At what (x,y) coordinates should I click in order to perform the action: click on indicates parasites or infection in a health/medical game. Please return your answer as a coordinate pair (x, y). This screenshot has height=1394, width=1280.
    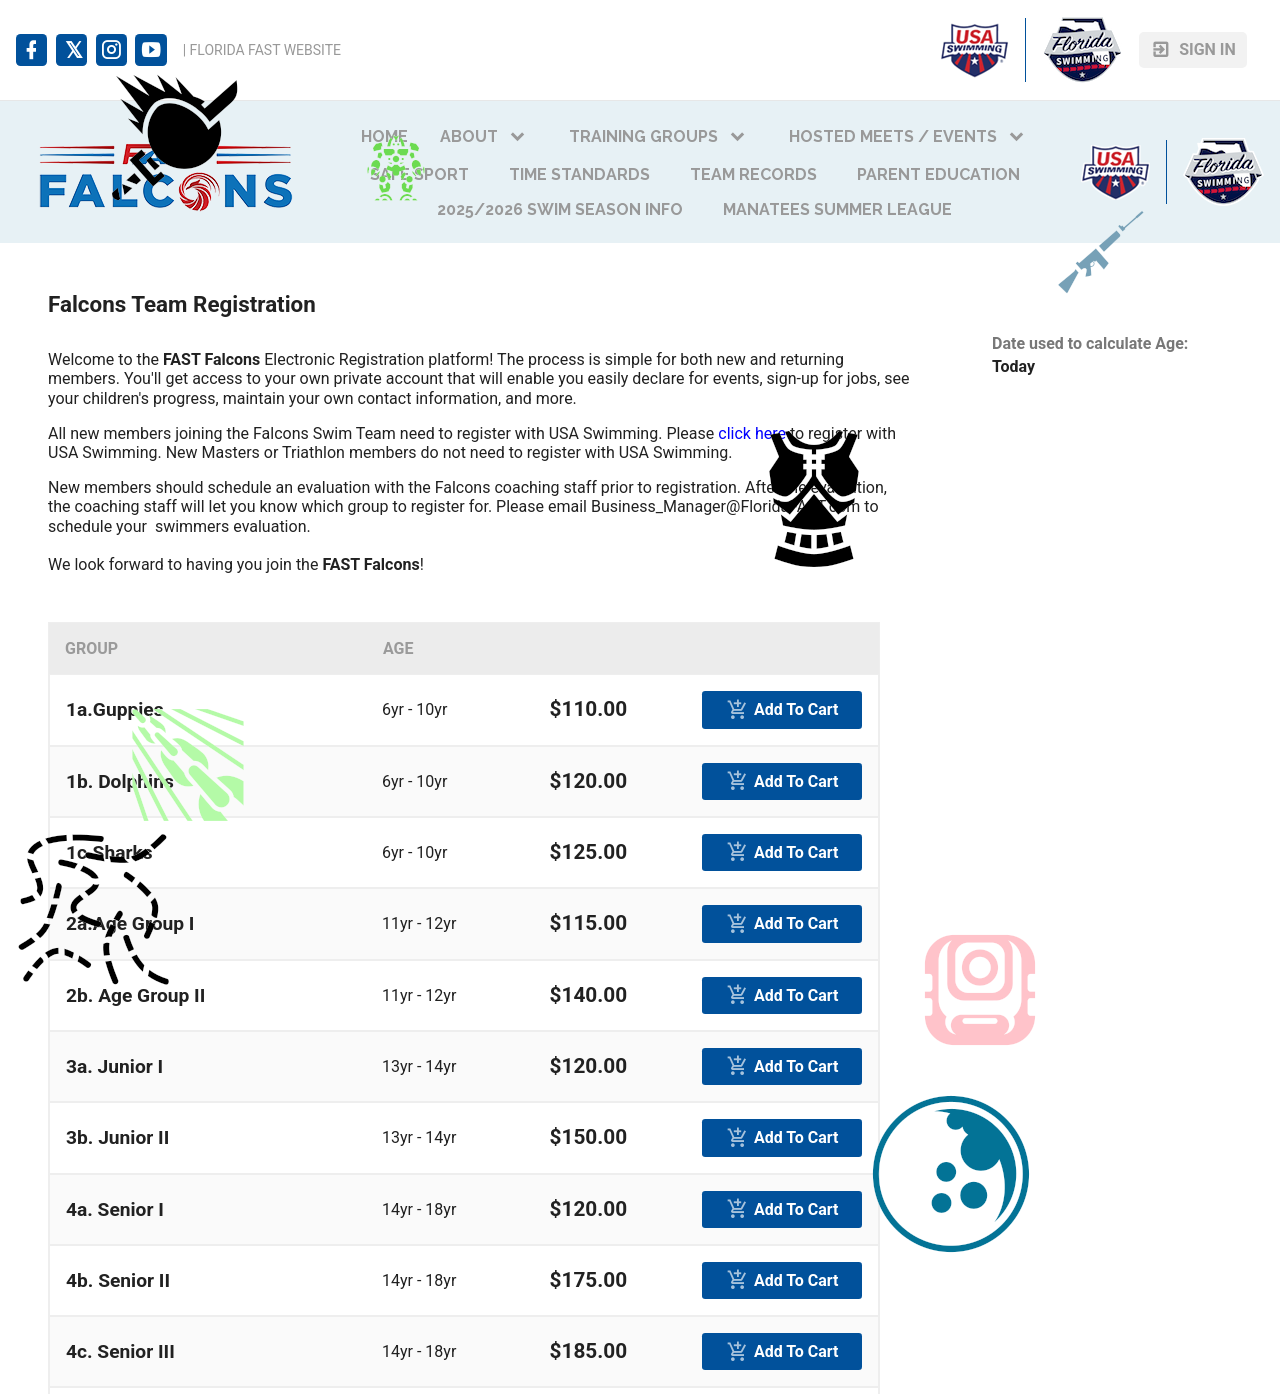
    Looking at the image, I should click on (93, 909).